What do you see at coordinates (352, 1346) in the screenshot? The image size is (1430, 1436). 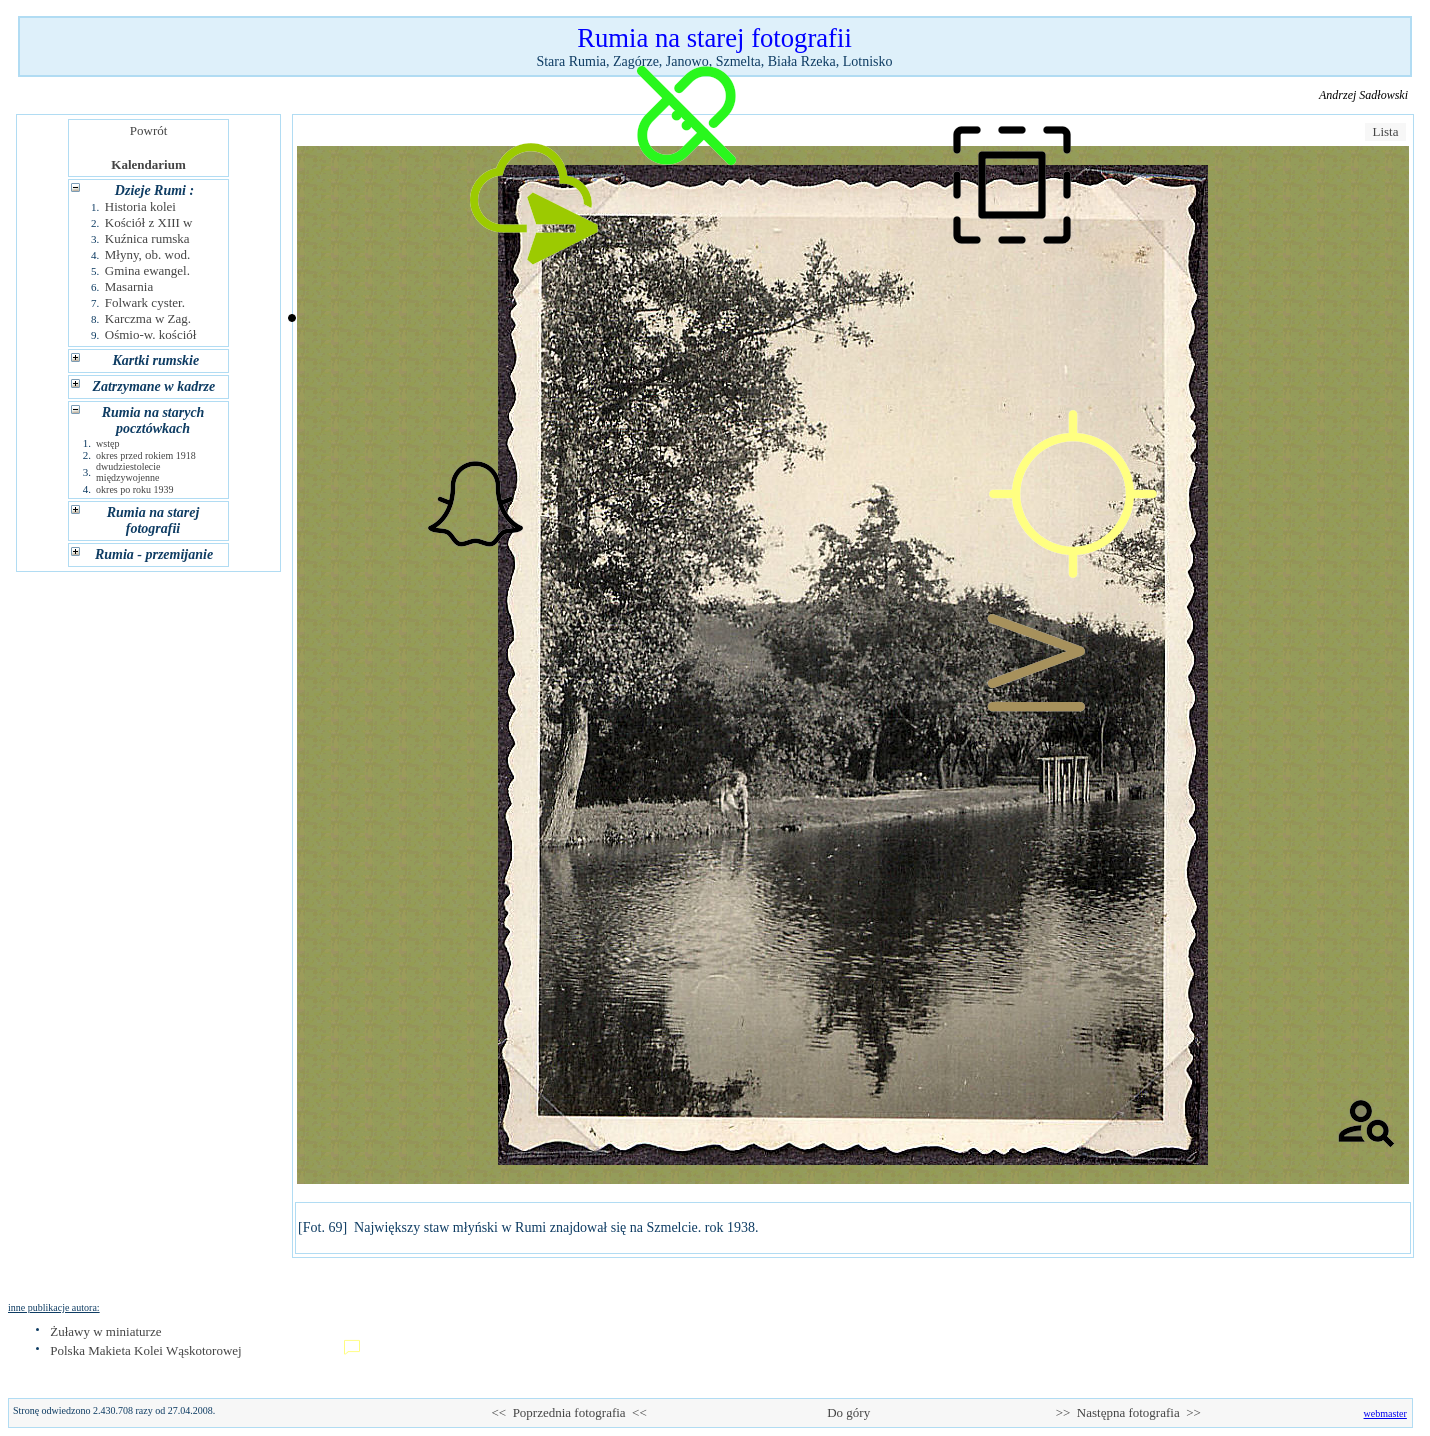 I see `open chat or messaging` at bounding box center [352, 1346].